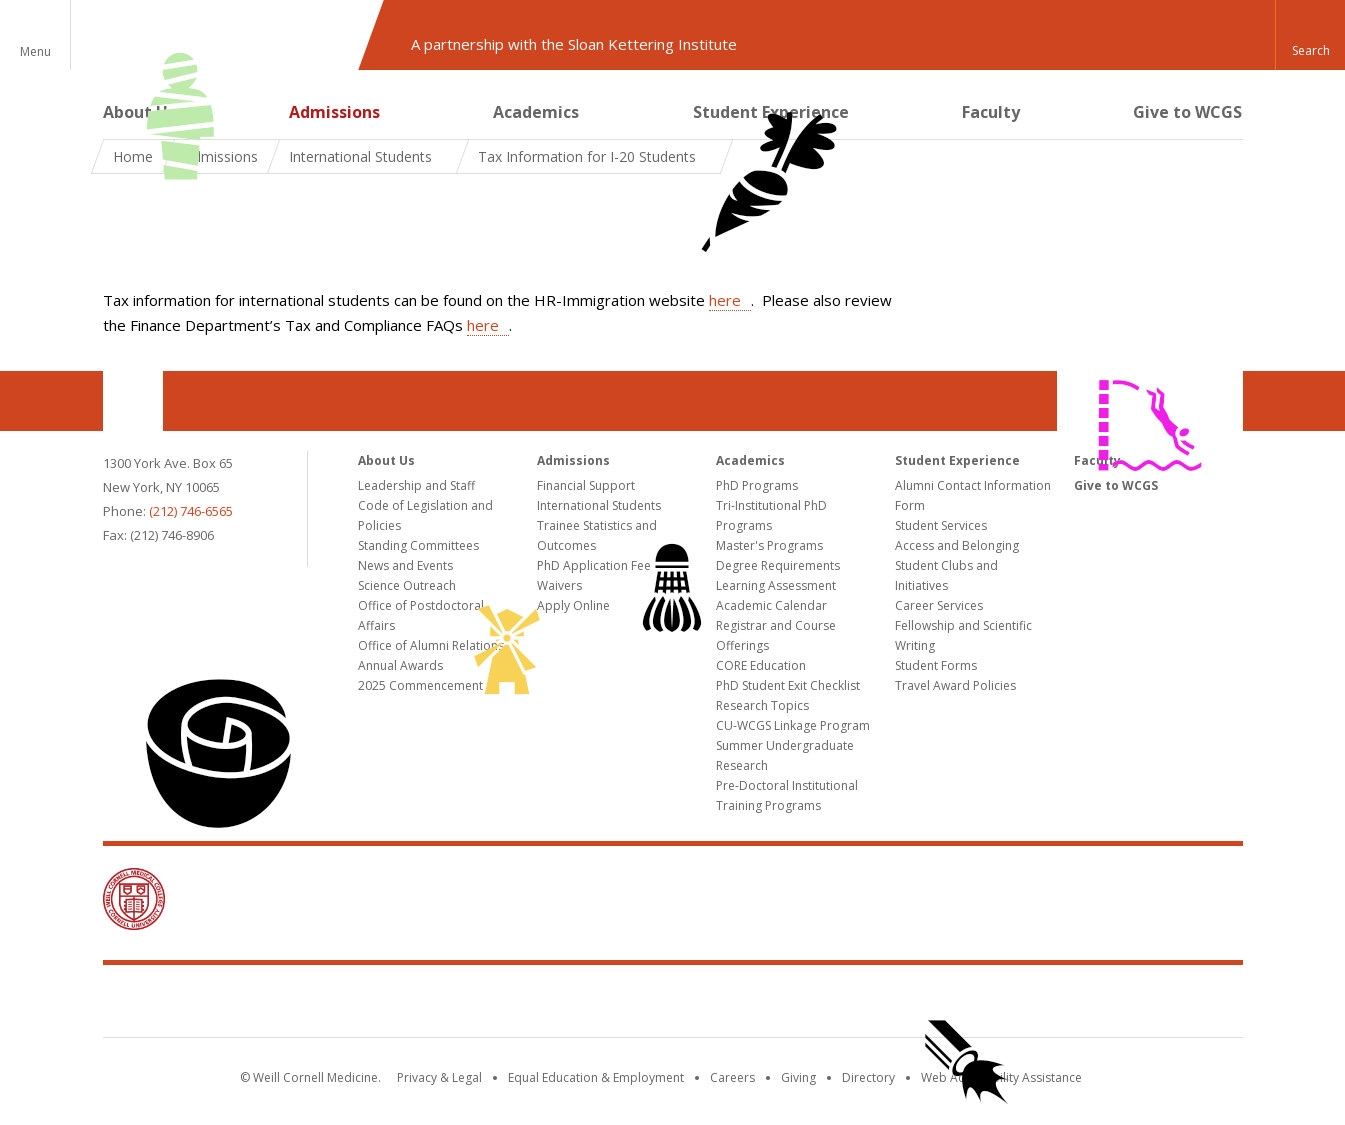 This screenshot has width=1345, height=1125. What do you see at coordinates (217, 752) in the screenshot?
I see `indicates a blooming or growth animation effect` at bounding box center [217, 752].